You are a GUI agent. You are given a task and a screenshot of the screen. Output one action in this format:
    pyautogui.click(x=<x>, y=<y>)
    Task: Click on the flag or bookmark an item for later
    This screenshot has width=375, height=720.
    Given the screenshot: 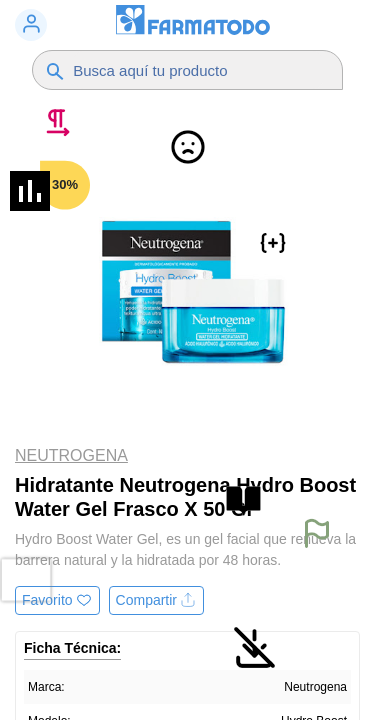 What is the action you would take?
    pyautogui.click(x=317, y=533)
    